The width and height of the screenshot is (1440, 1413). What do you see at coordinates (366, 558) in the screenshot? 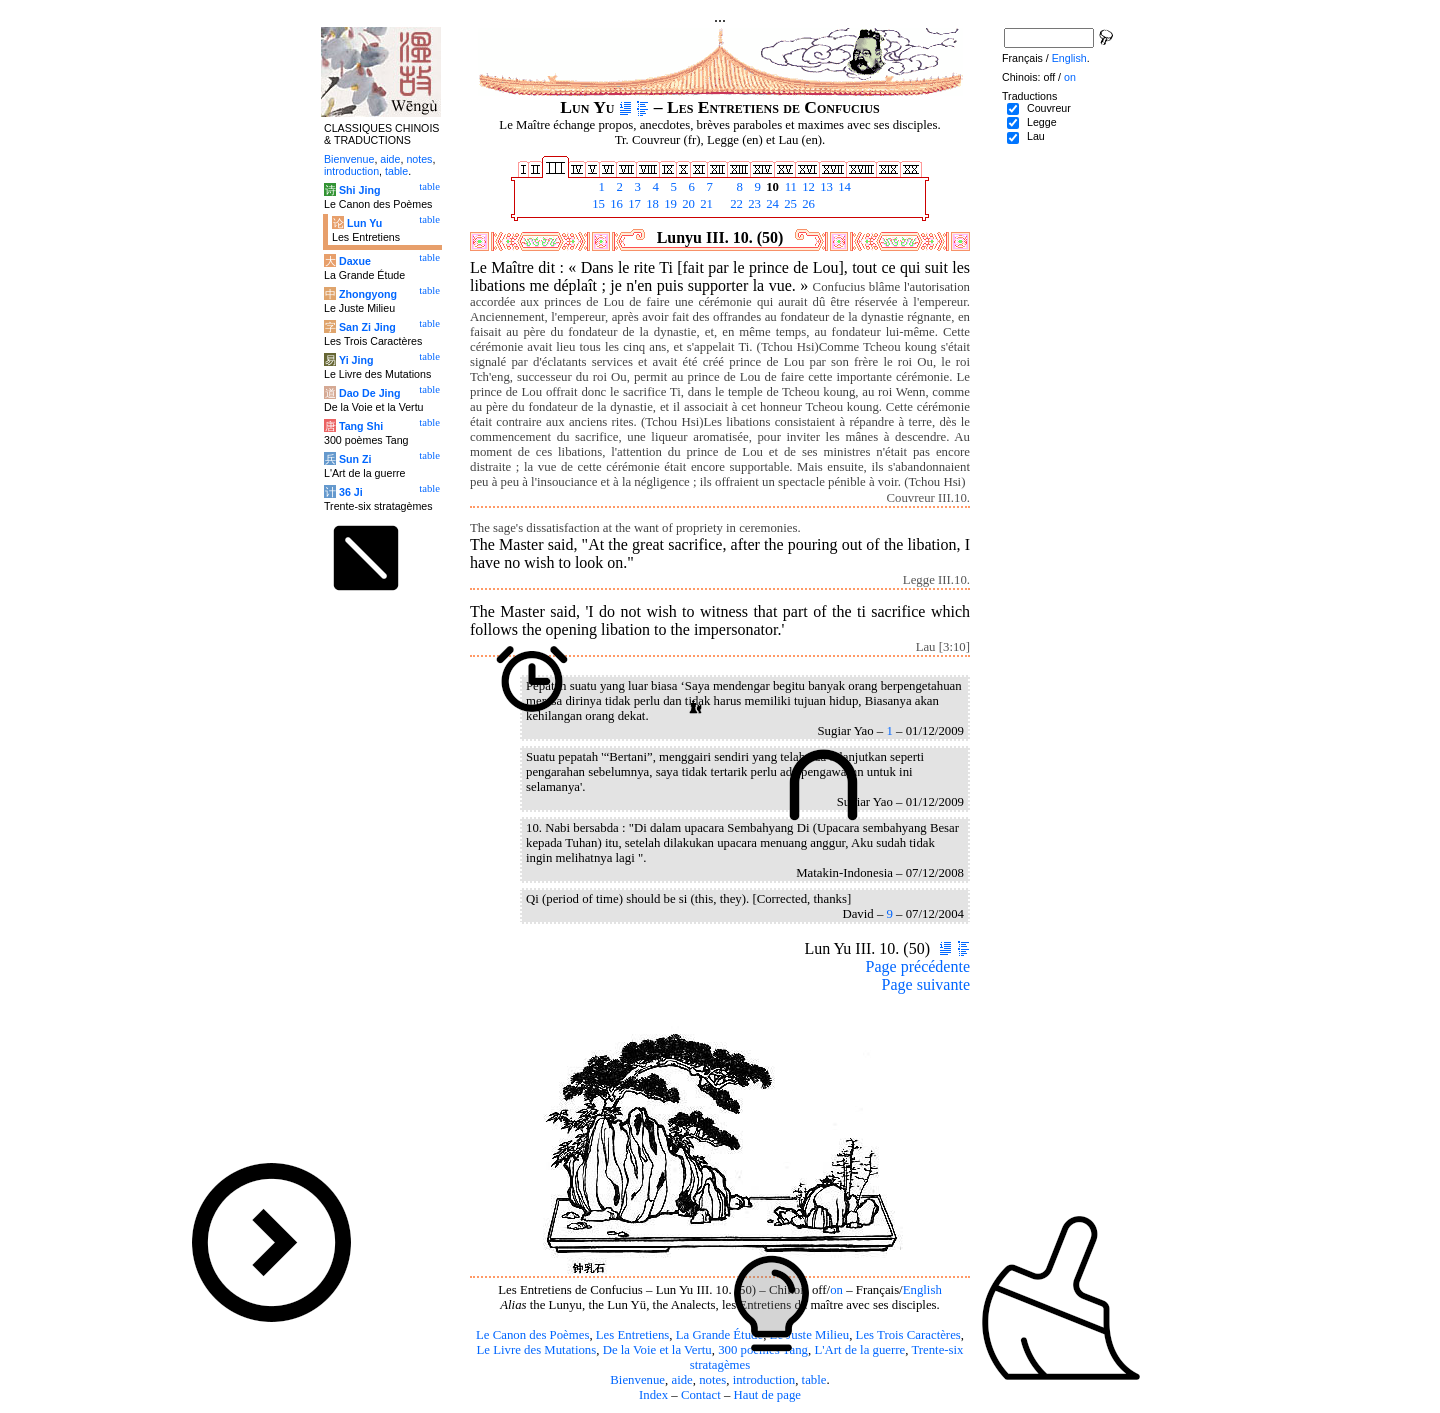
I see `placeholder for missing or unavailable image content` at bounding box center [366, 558].